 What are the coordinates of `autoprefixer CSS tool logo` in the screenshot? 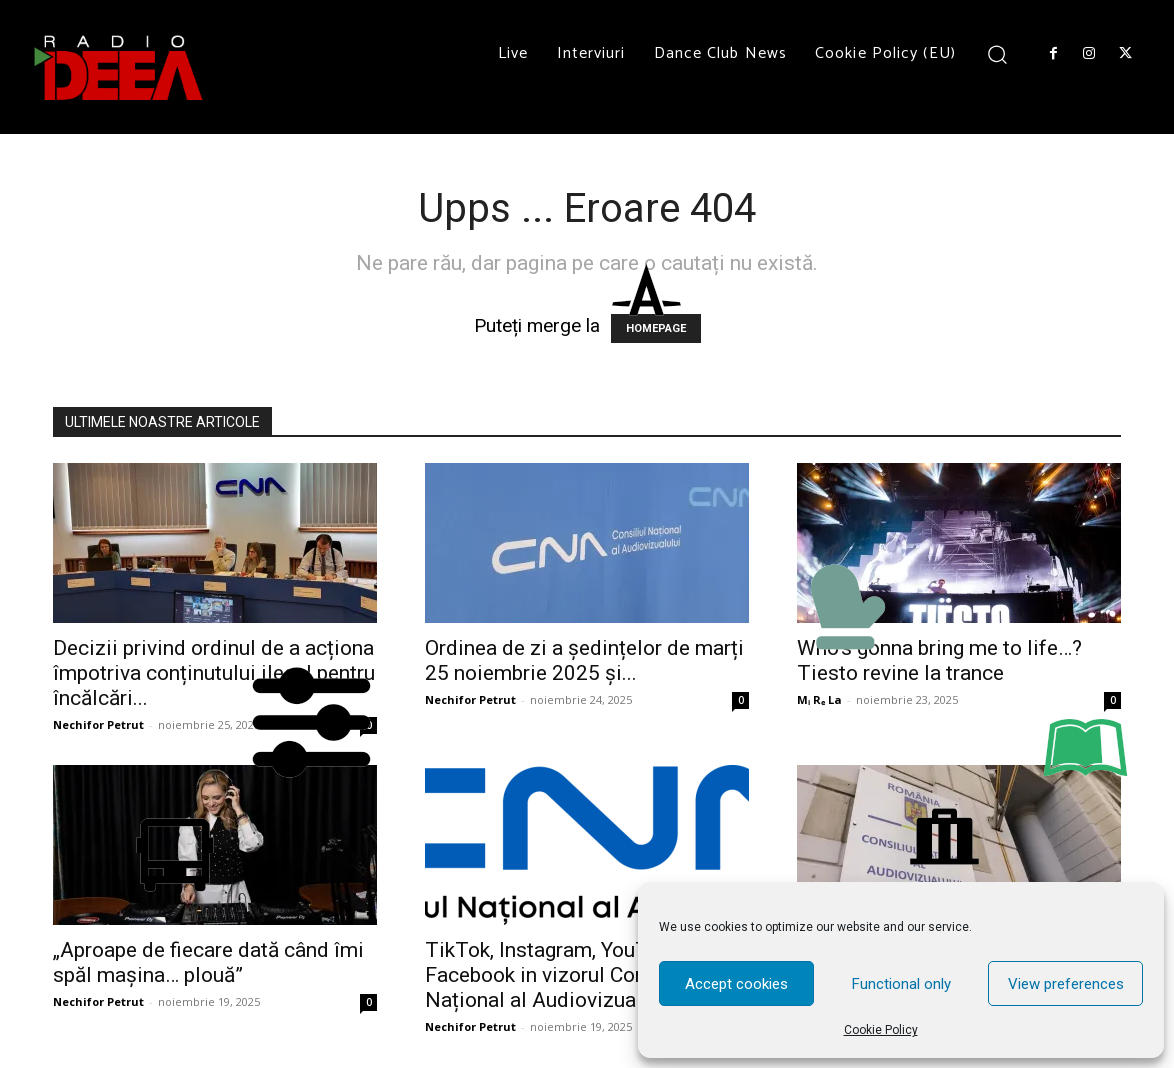 It's located at (646, 289).